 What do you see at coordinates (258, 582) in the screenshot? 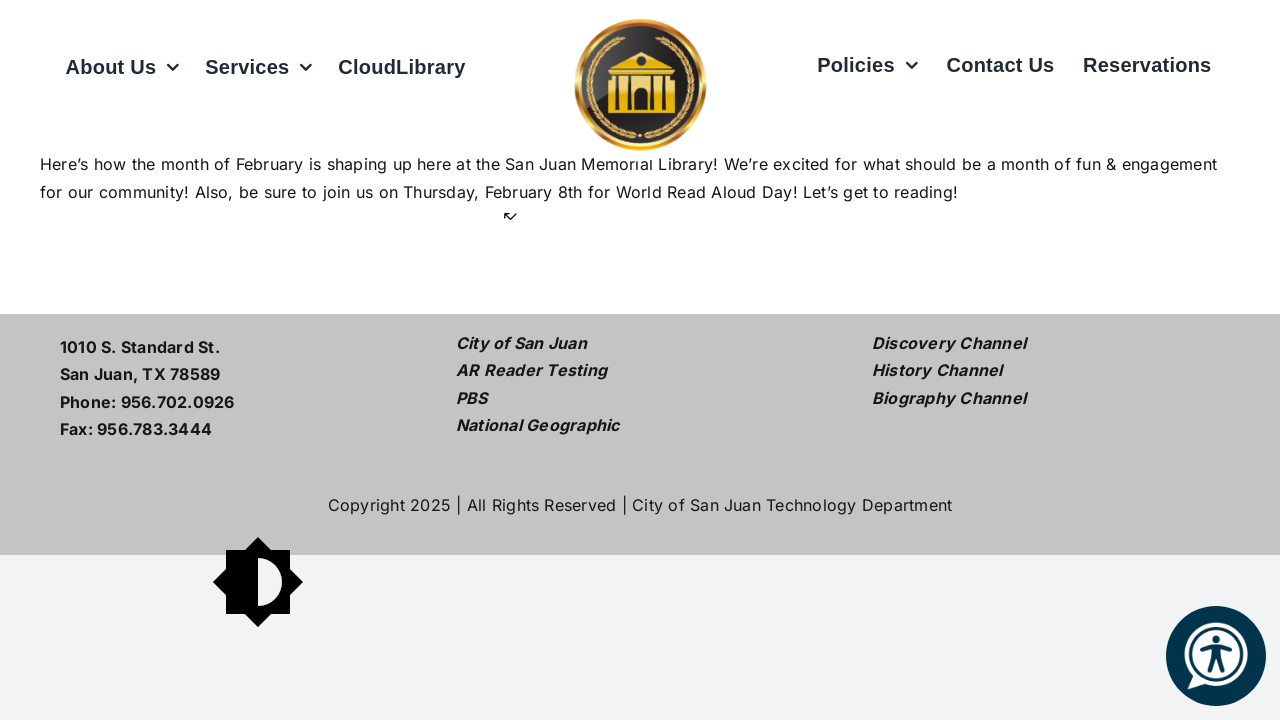
I see `adjust screen brightness level` at bounding box center [258, 582].